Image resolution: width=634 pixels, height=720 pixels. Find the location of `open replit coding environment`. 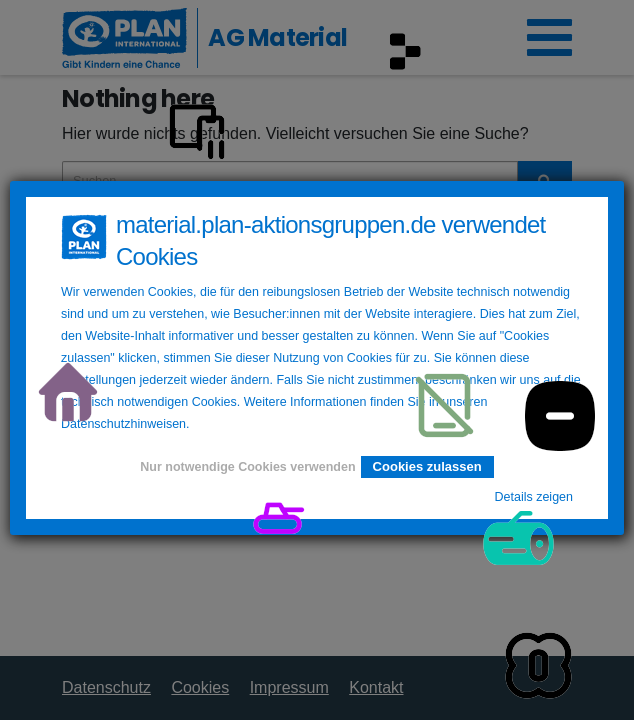

open replit coding environment is located at coordinates (402, 51).